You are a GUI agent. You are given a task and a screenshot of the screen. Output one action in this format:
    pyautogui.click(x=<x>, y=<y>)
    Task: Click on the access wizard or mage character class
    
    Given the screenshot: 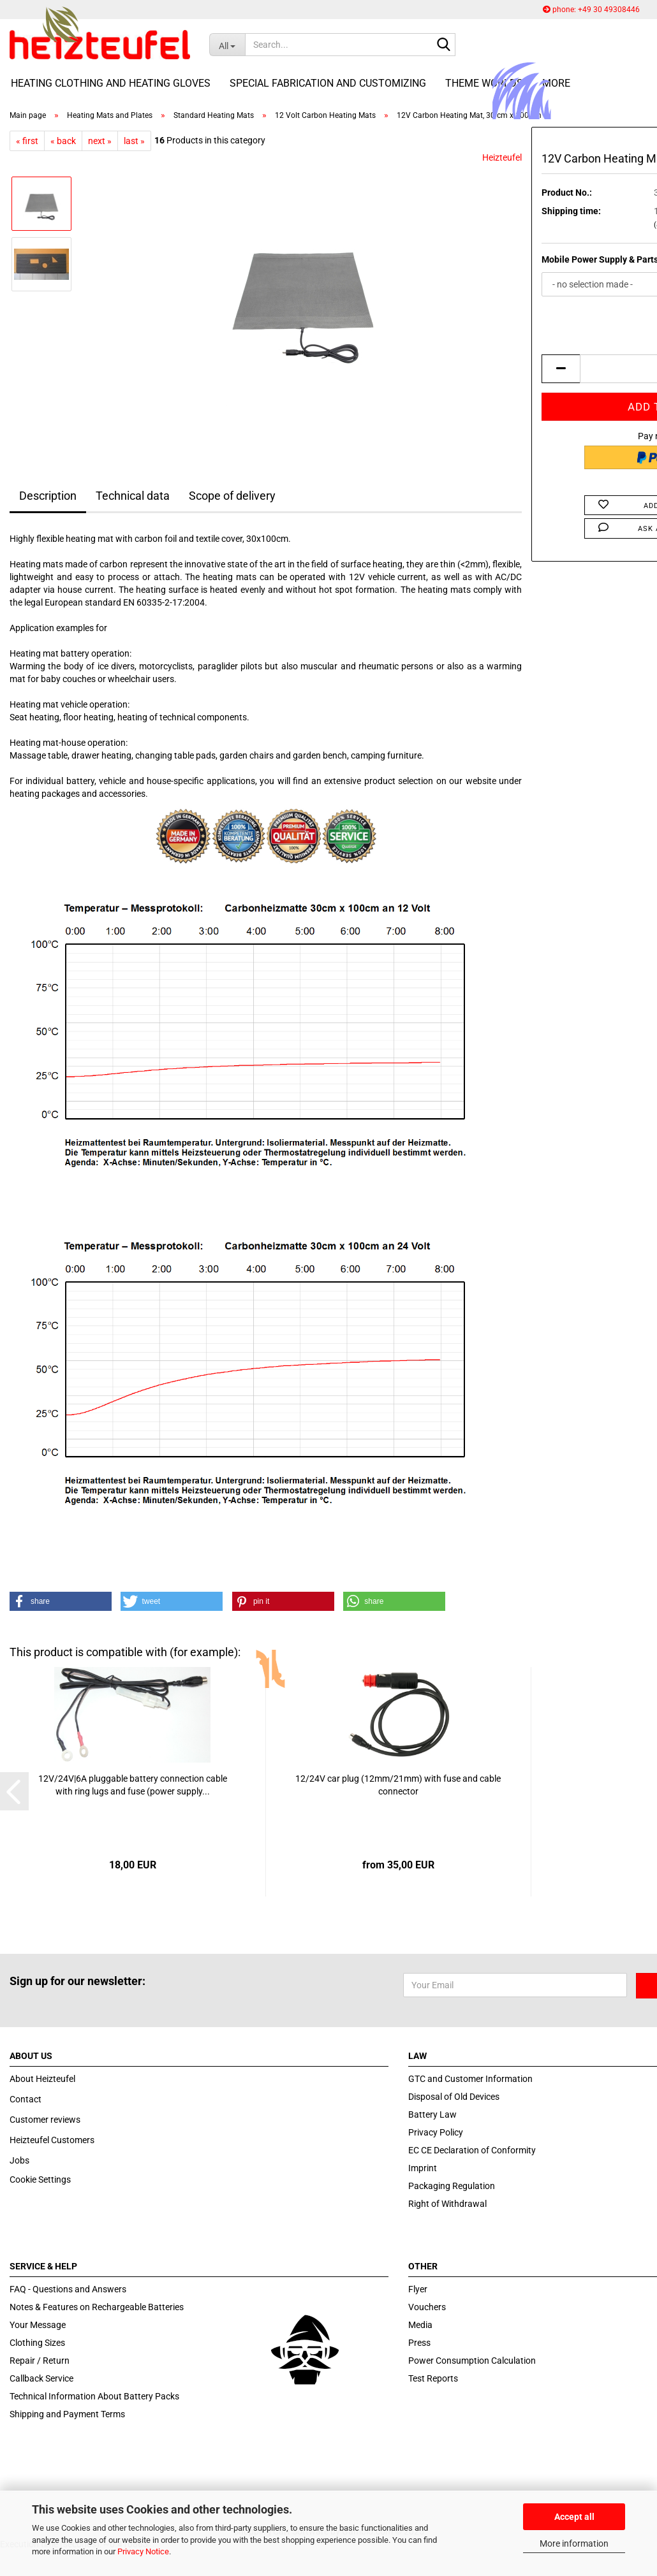 What is the action you would take?
    pyautogui.click(x=305, y=2350)
    